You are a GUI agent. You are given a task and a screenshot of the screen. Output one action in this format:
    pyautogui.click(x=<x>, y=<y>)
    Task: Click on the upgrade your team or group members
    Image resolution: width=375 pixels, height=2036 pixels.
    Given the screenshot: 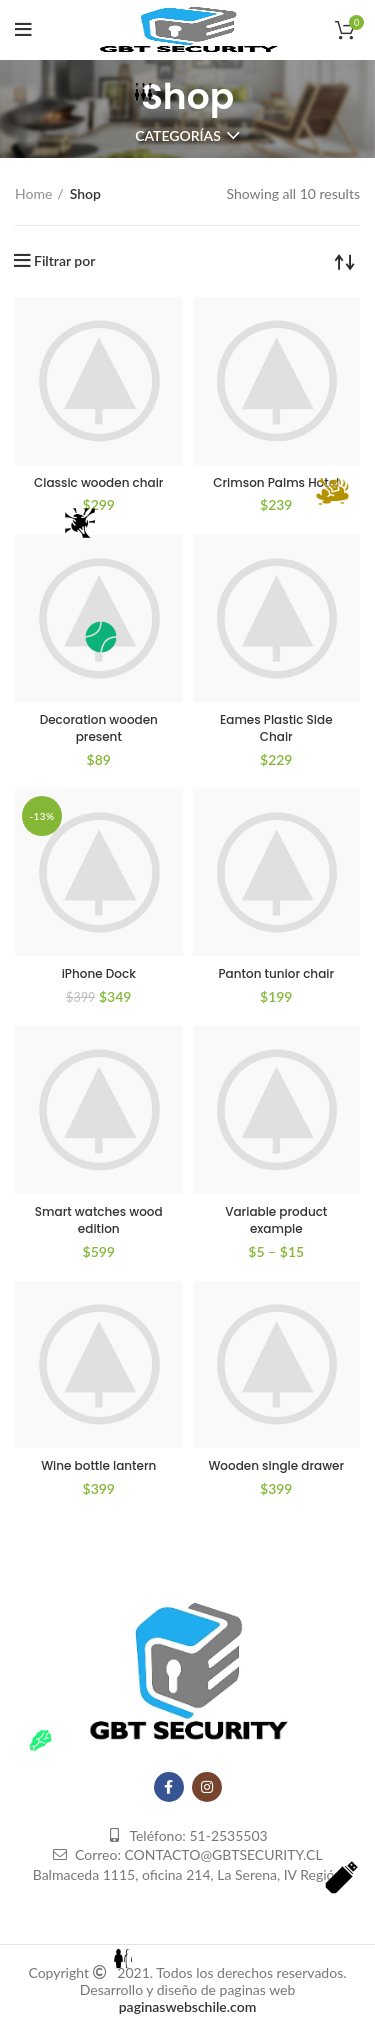 What is the action you would take?
    pyautogui.click(x=143, y=91)
    